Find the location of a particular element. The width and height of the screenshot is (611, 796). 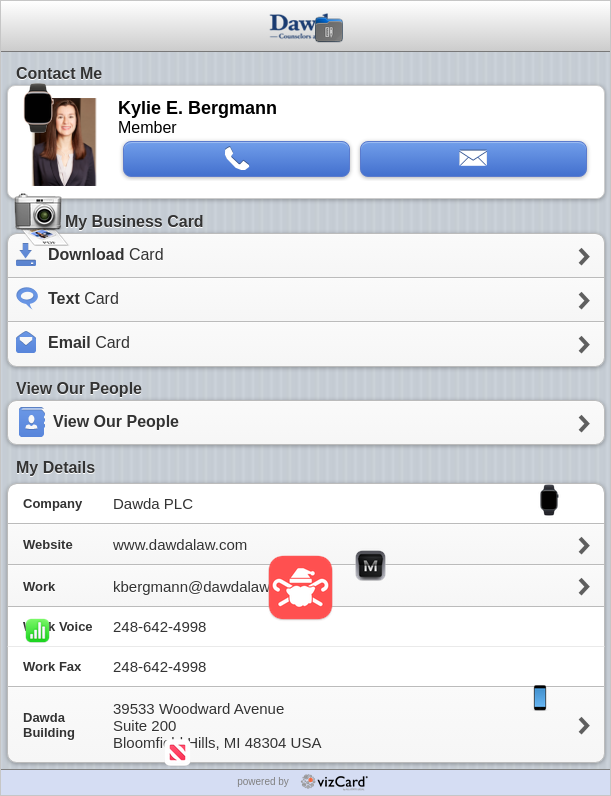

open templates folder is located at coordinates (329, 29).